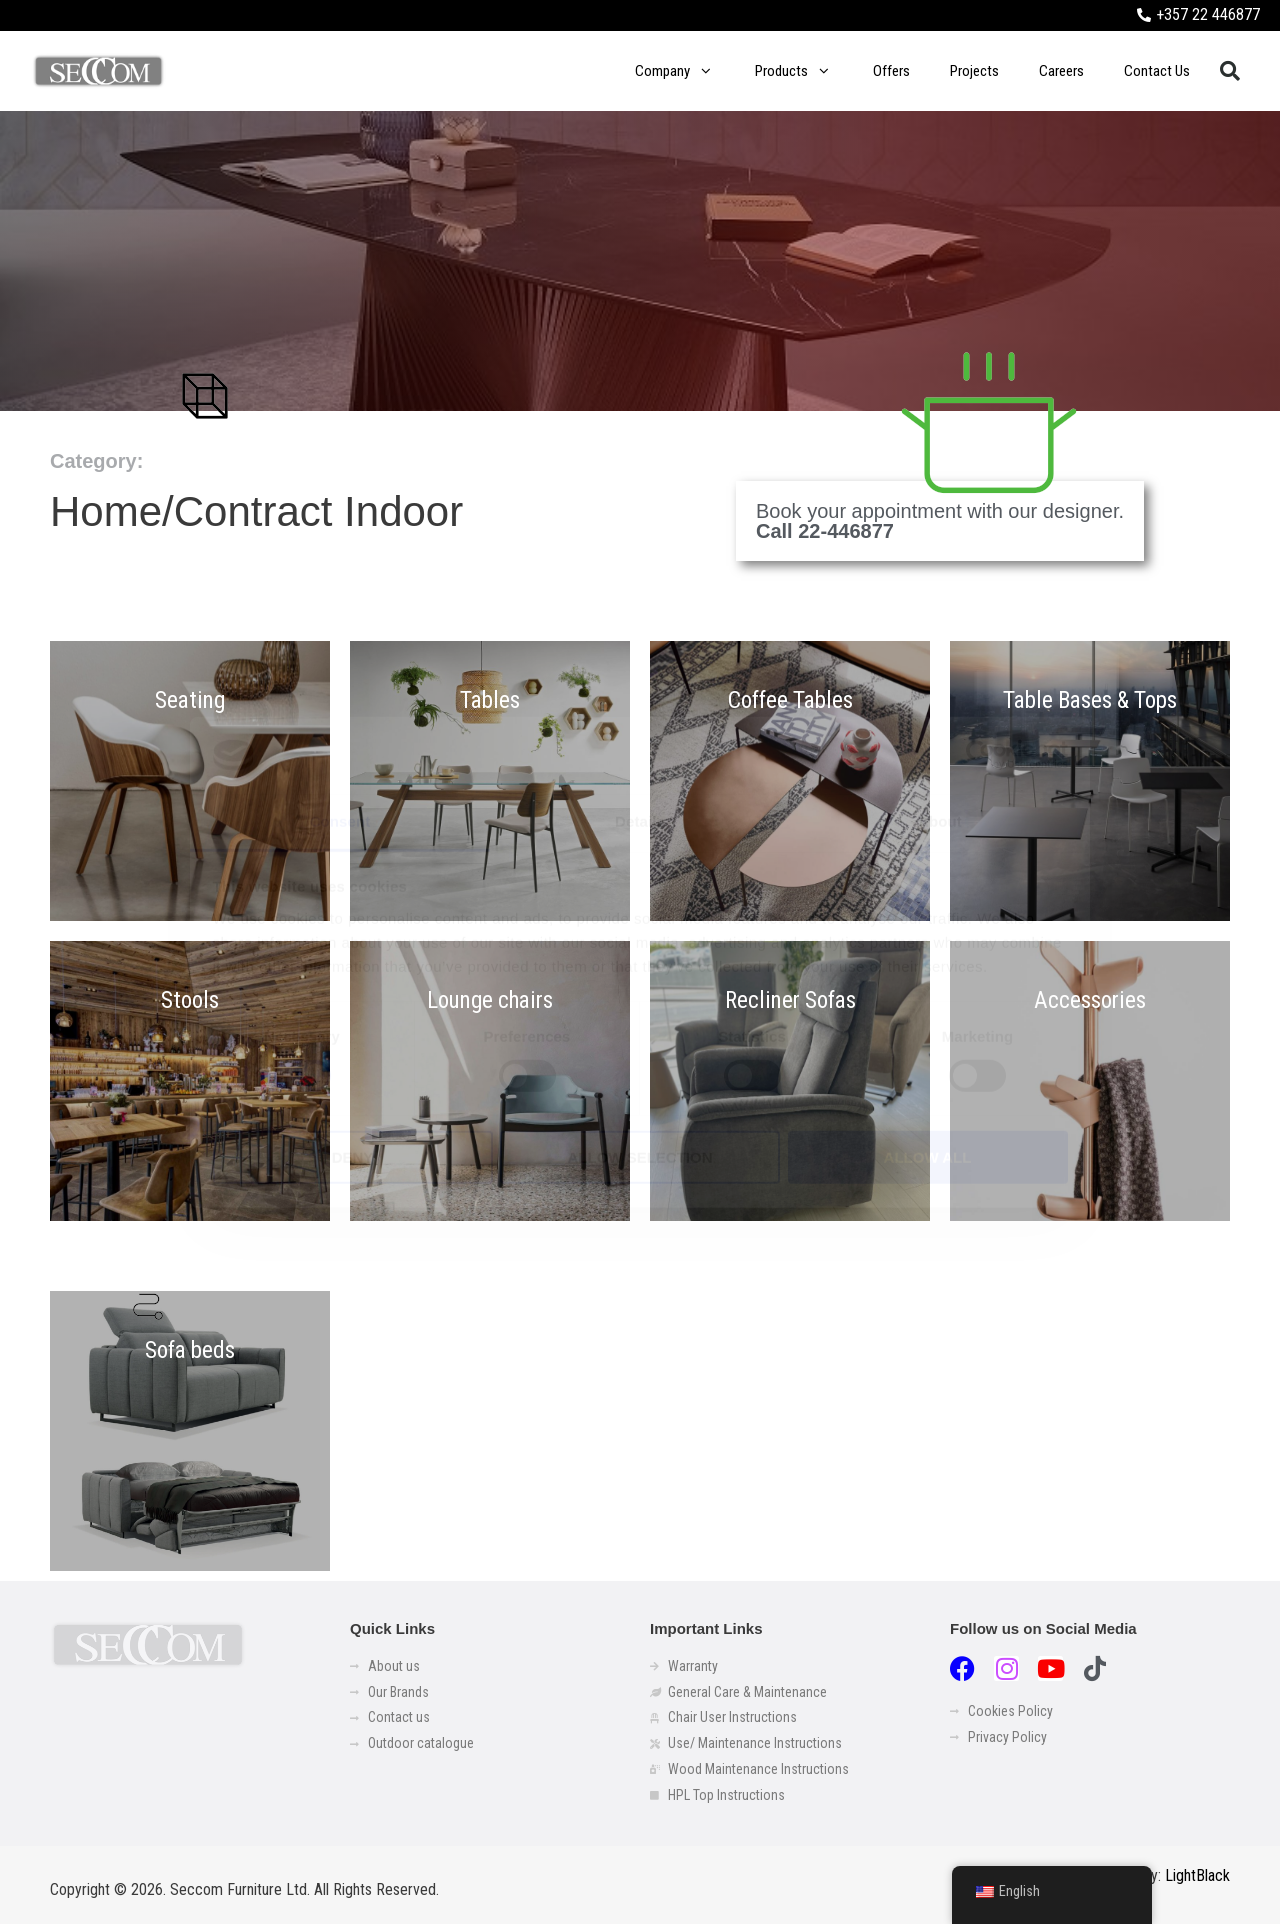 This screenshot has width=1280, height=1924. I want to click on access recipes or cooking features, so click(989, 434).